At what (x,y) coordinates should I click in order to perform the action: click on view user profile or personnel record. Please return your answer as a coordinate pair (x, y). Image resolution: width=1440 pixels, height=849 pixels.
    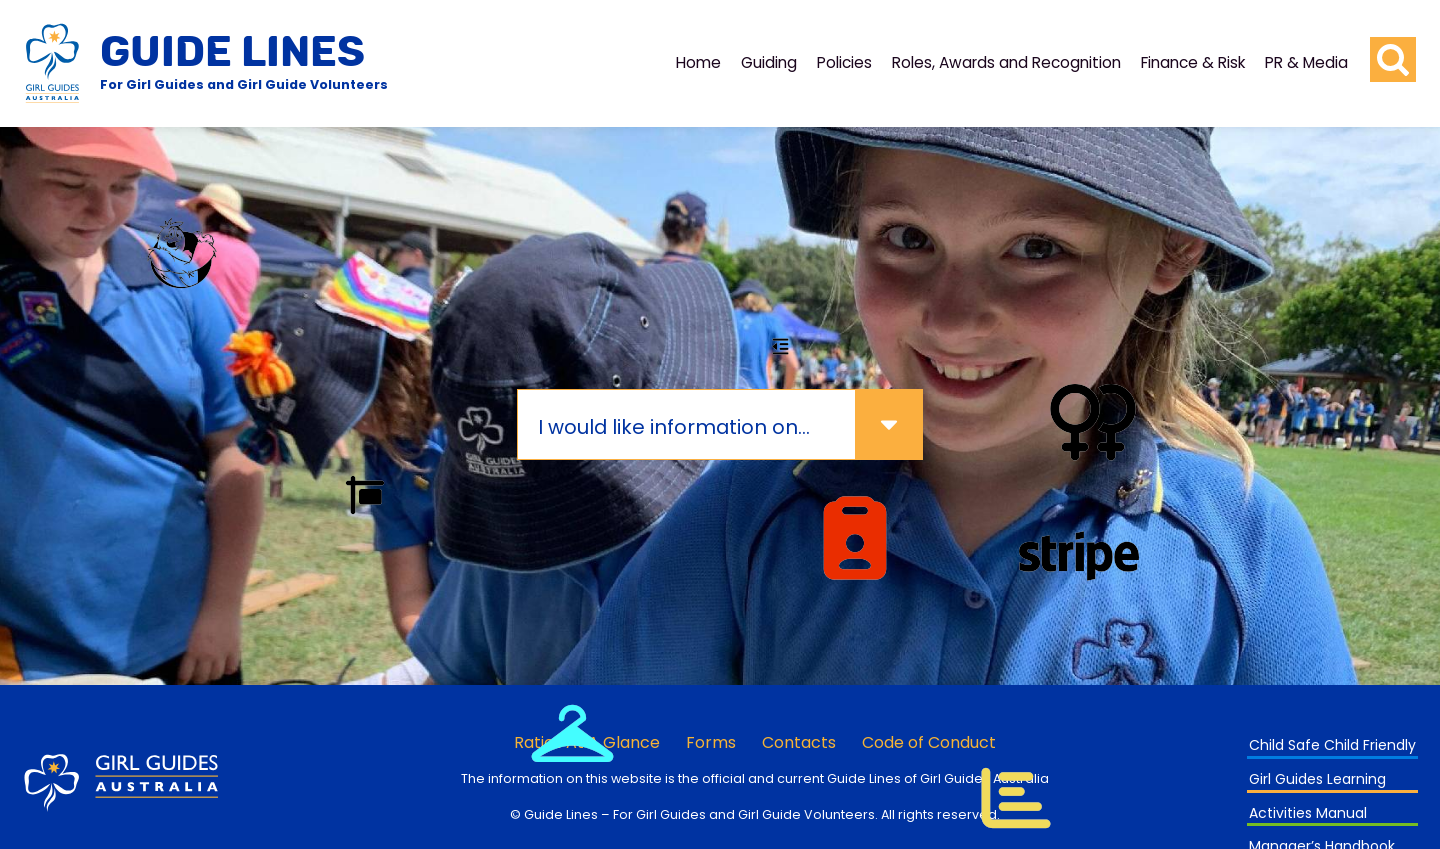
    Looking at the image, I should click on (855, 538).